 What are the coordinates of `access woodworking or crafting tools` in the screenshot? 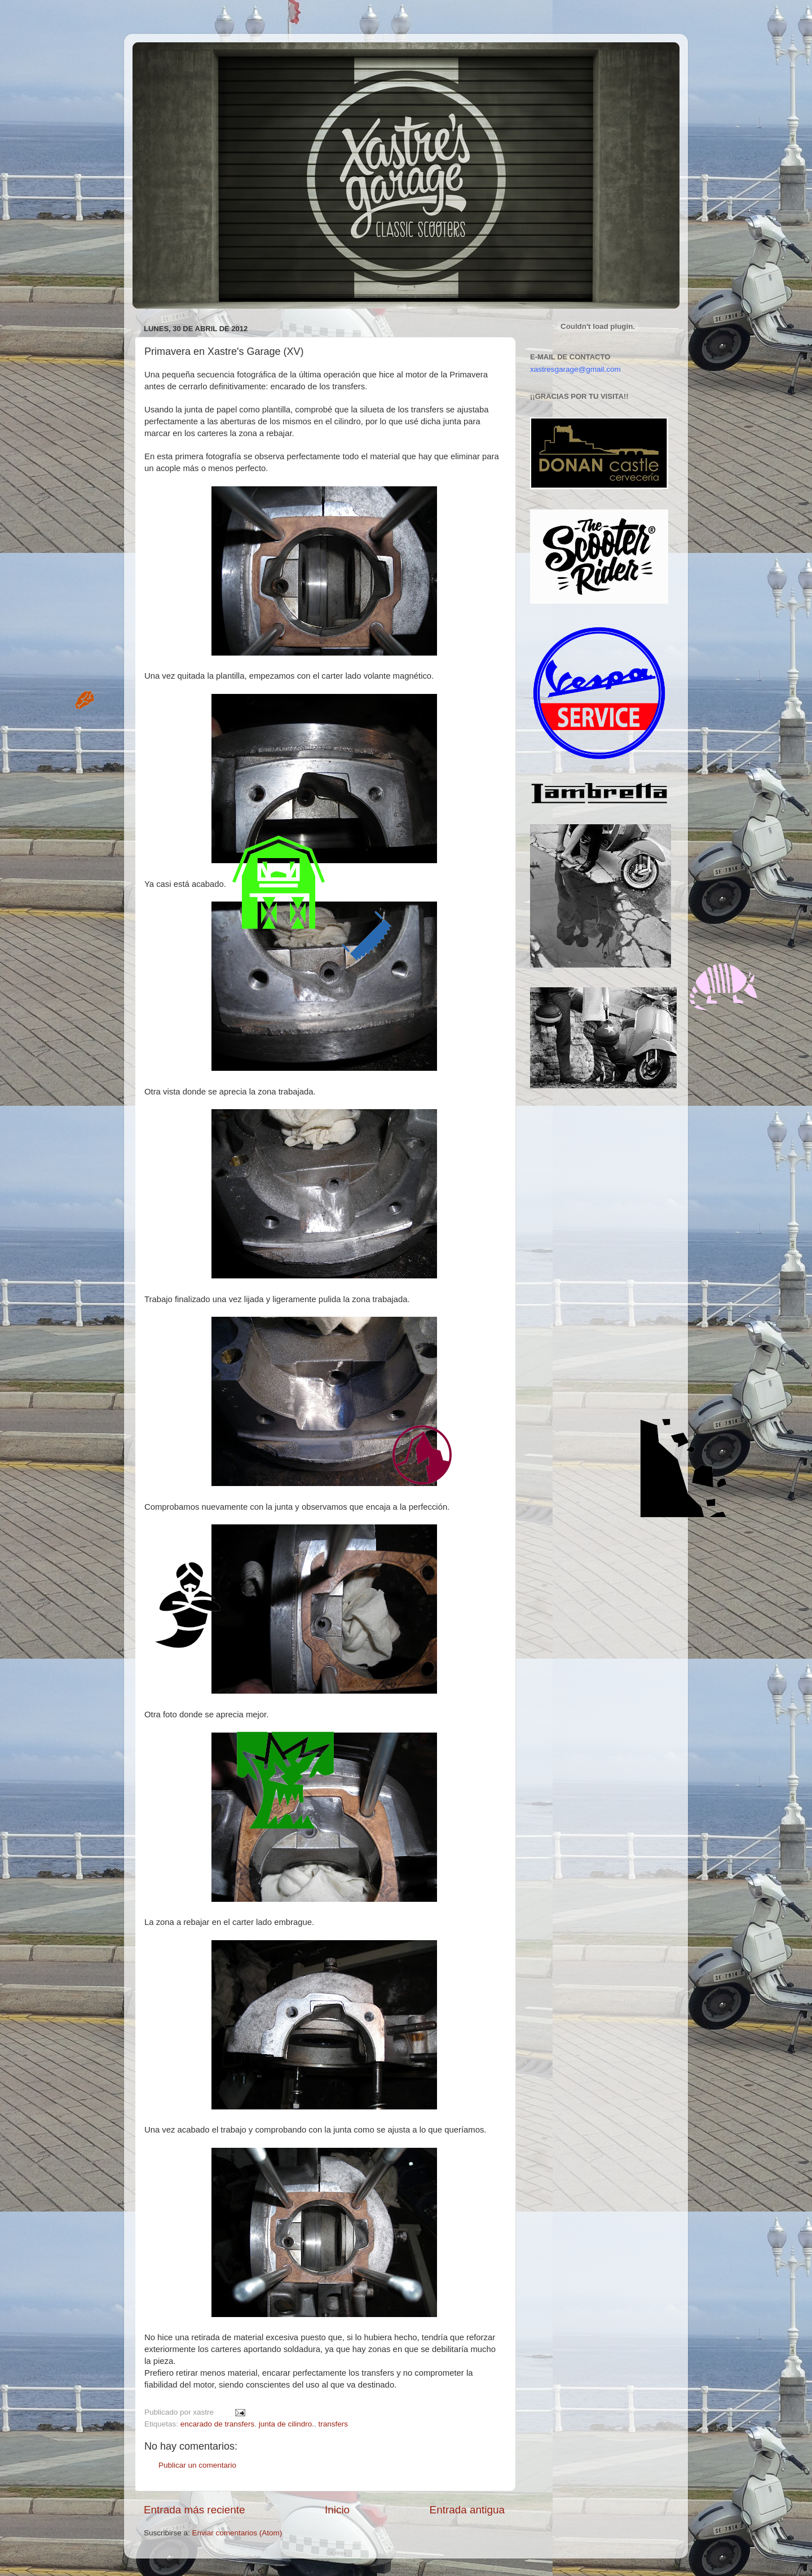 It's located at (367, 936).